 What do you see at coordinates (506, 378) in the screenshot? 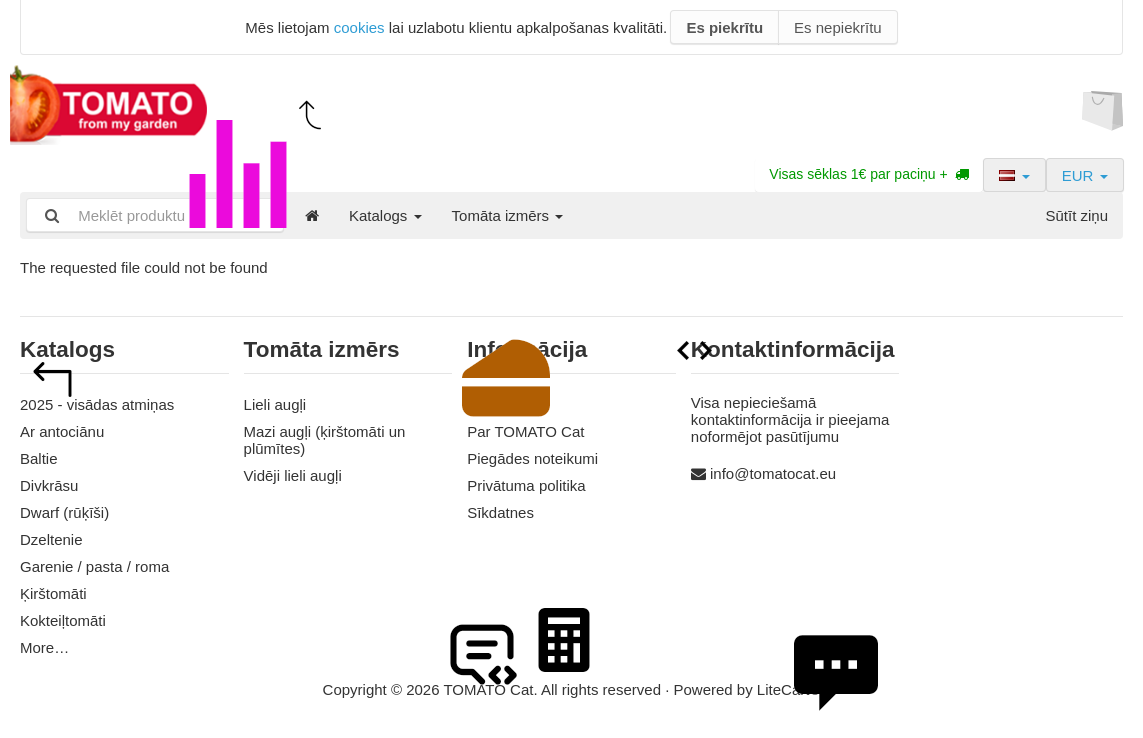
I see `indicates dairy or cheese category in a food app` at bounding box center [506, 378].